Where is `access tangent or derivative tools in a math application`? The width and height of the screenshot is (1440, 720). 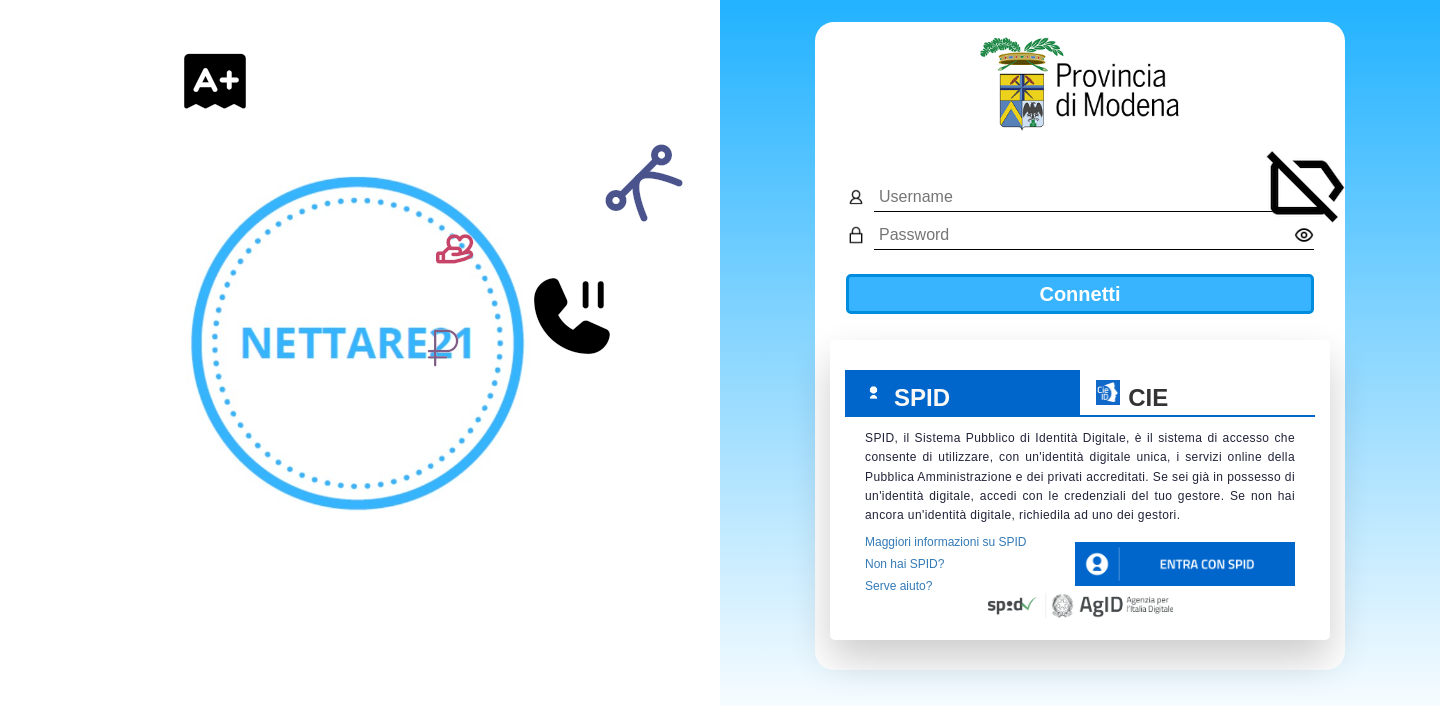
access tangent or derivative tools in a math application is located at coordinates (644, 183).